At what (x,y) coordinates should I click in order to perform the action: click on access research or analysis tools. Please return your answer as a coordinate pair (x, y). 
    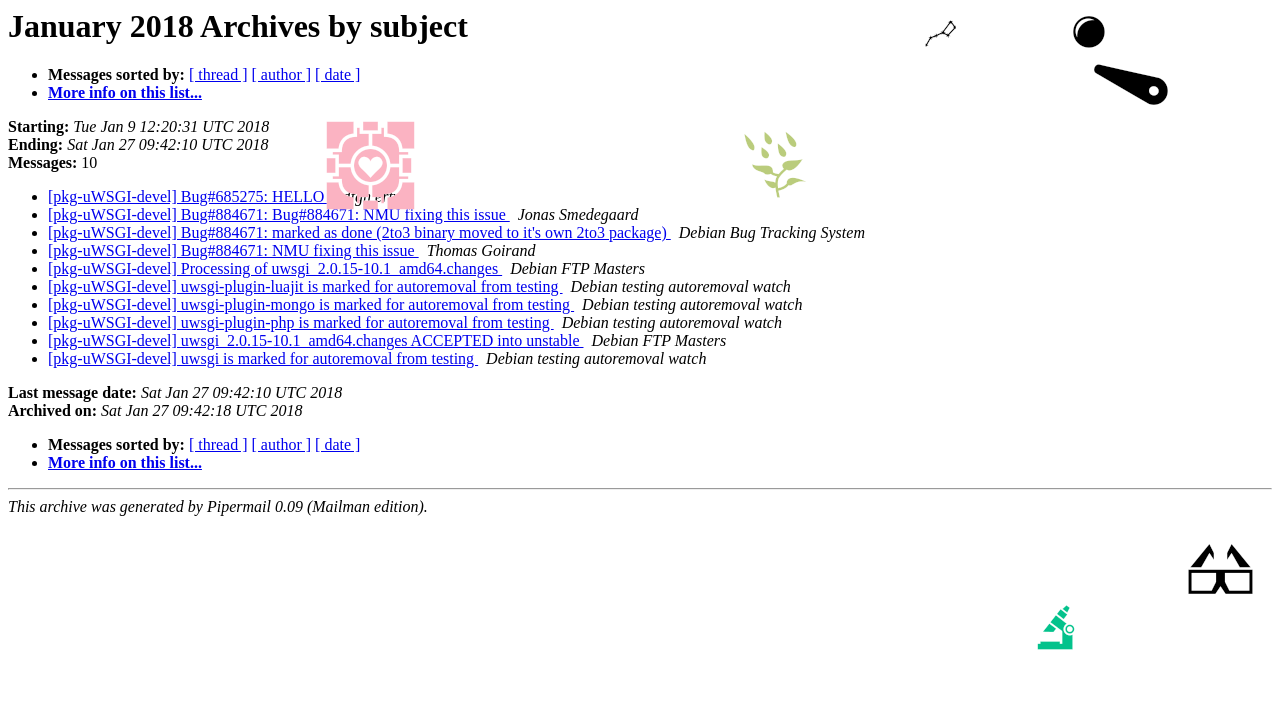
    Looking at the image, I should click on (1056, 627).